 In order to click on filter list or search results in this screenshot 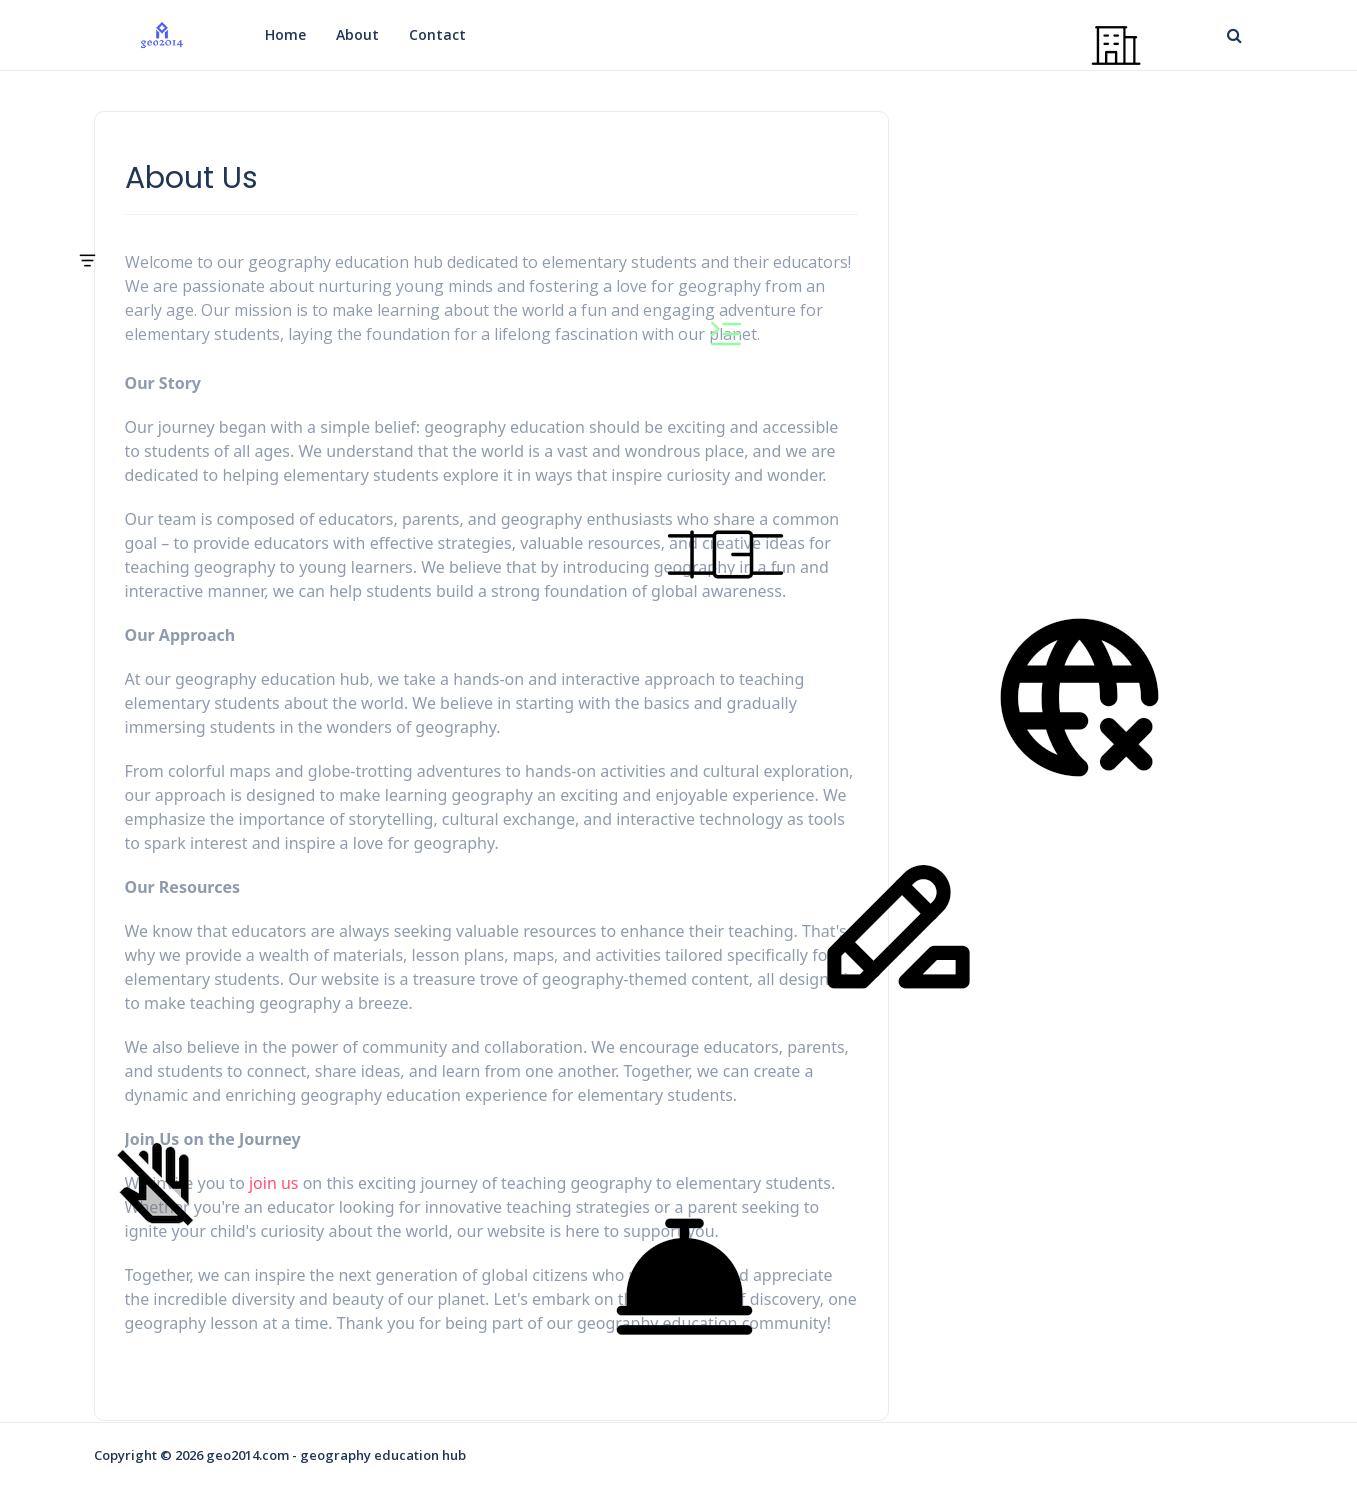, I will do `click(87, 260)`.